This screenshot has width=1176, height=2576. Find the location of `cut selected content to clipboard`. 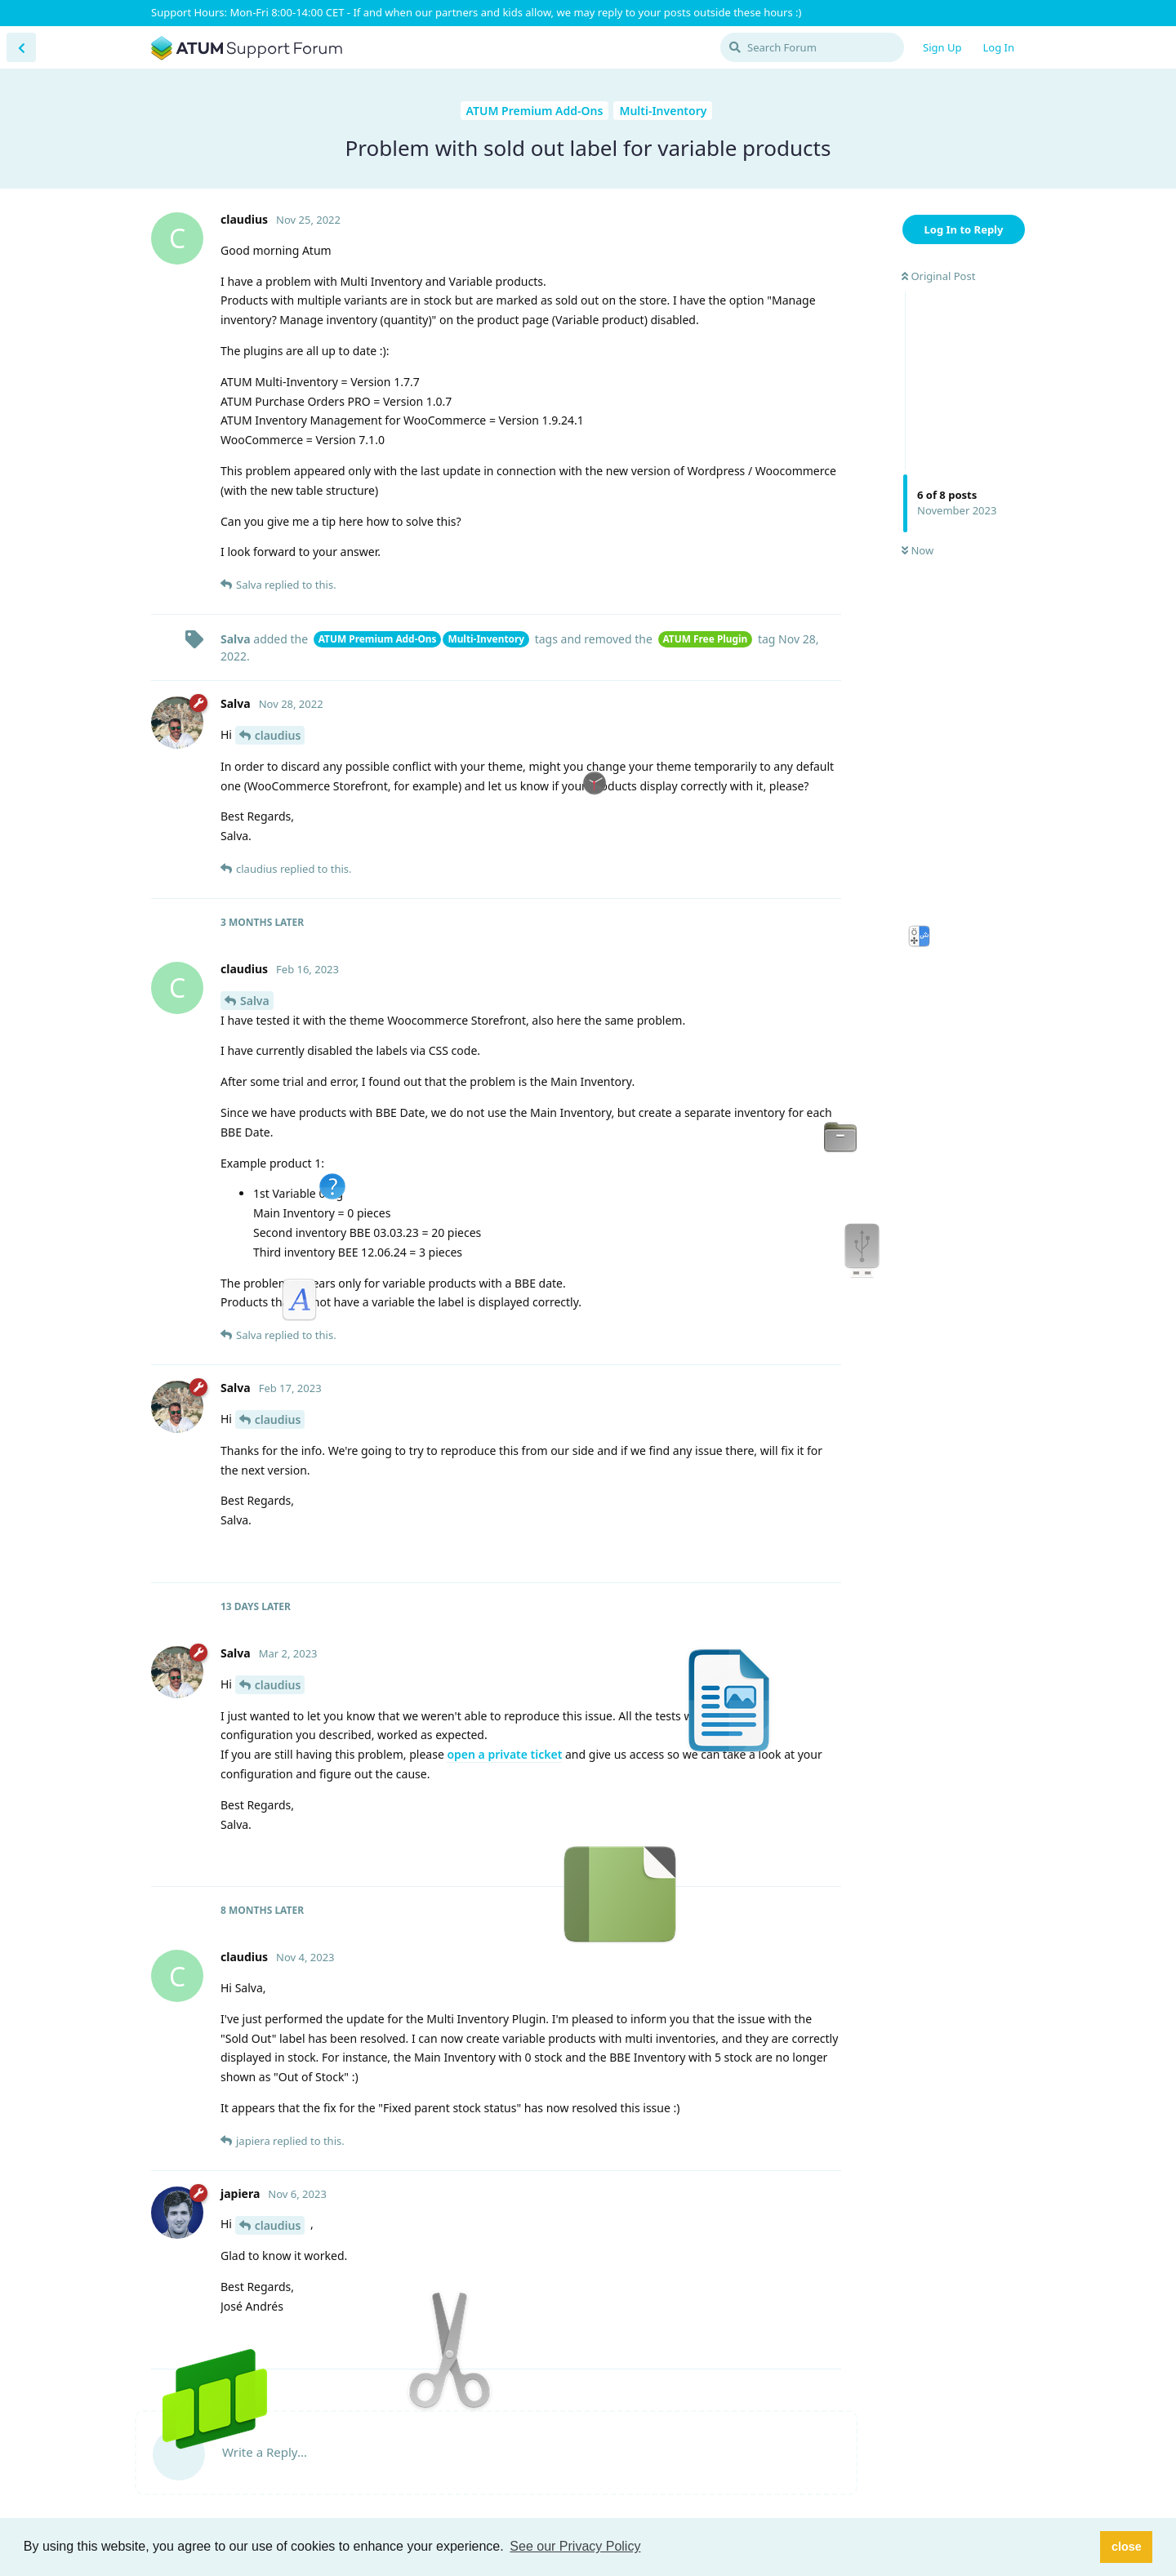

cut selected content to clipboard is located at coordinates (449, 2350).